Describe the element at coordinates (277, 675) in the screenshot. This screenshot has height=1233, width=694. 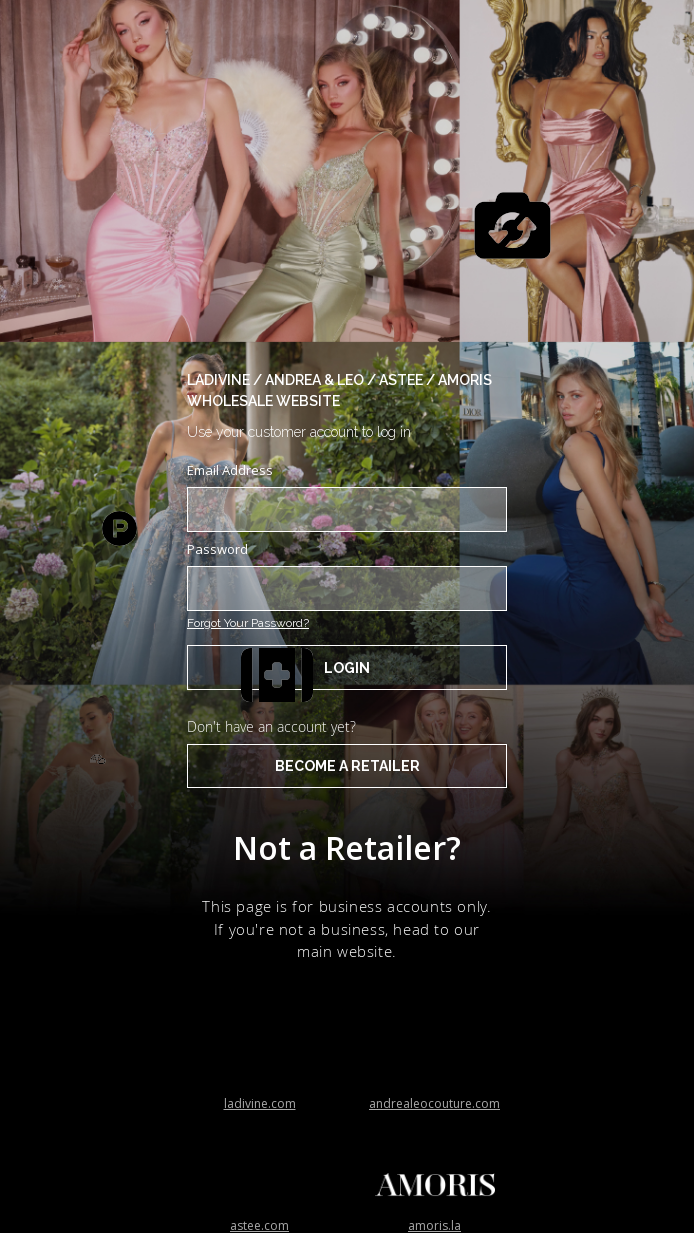
I see `access medical information or first aid resources` at that location.